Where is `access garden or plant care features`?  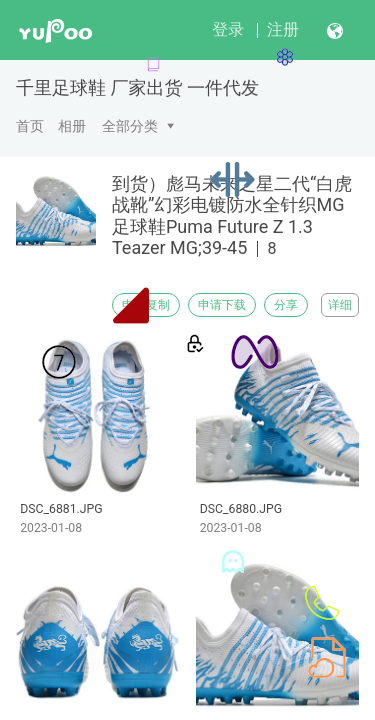 access garden or plant care features is located at coordinates (285, 57).